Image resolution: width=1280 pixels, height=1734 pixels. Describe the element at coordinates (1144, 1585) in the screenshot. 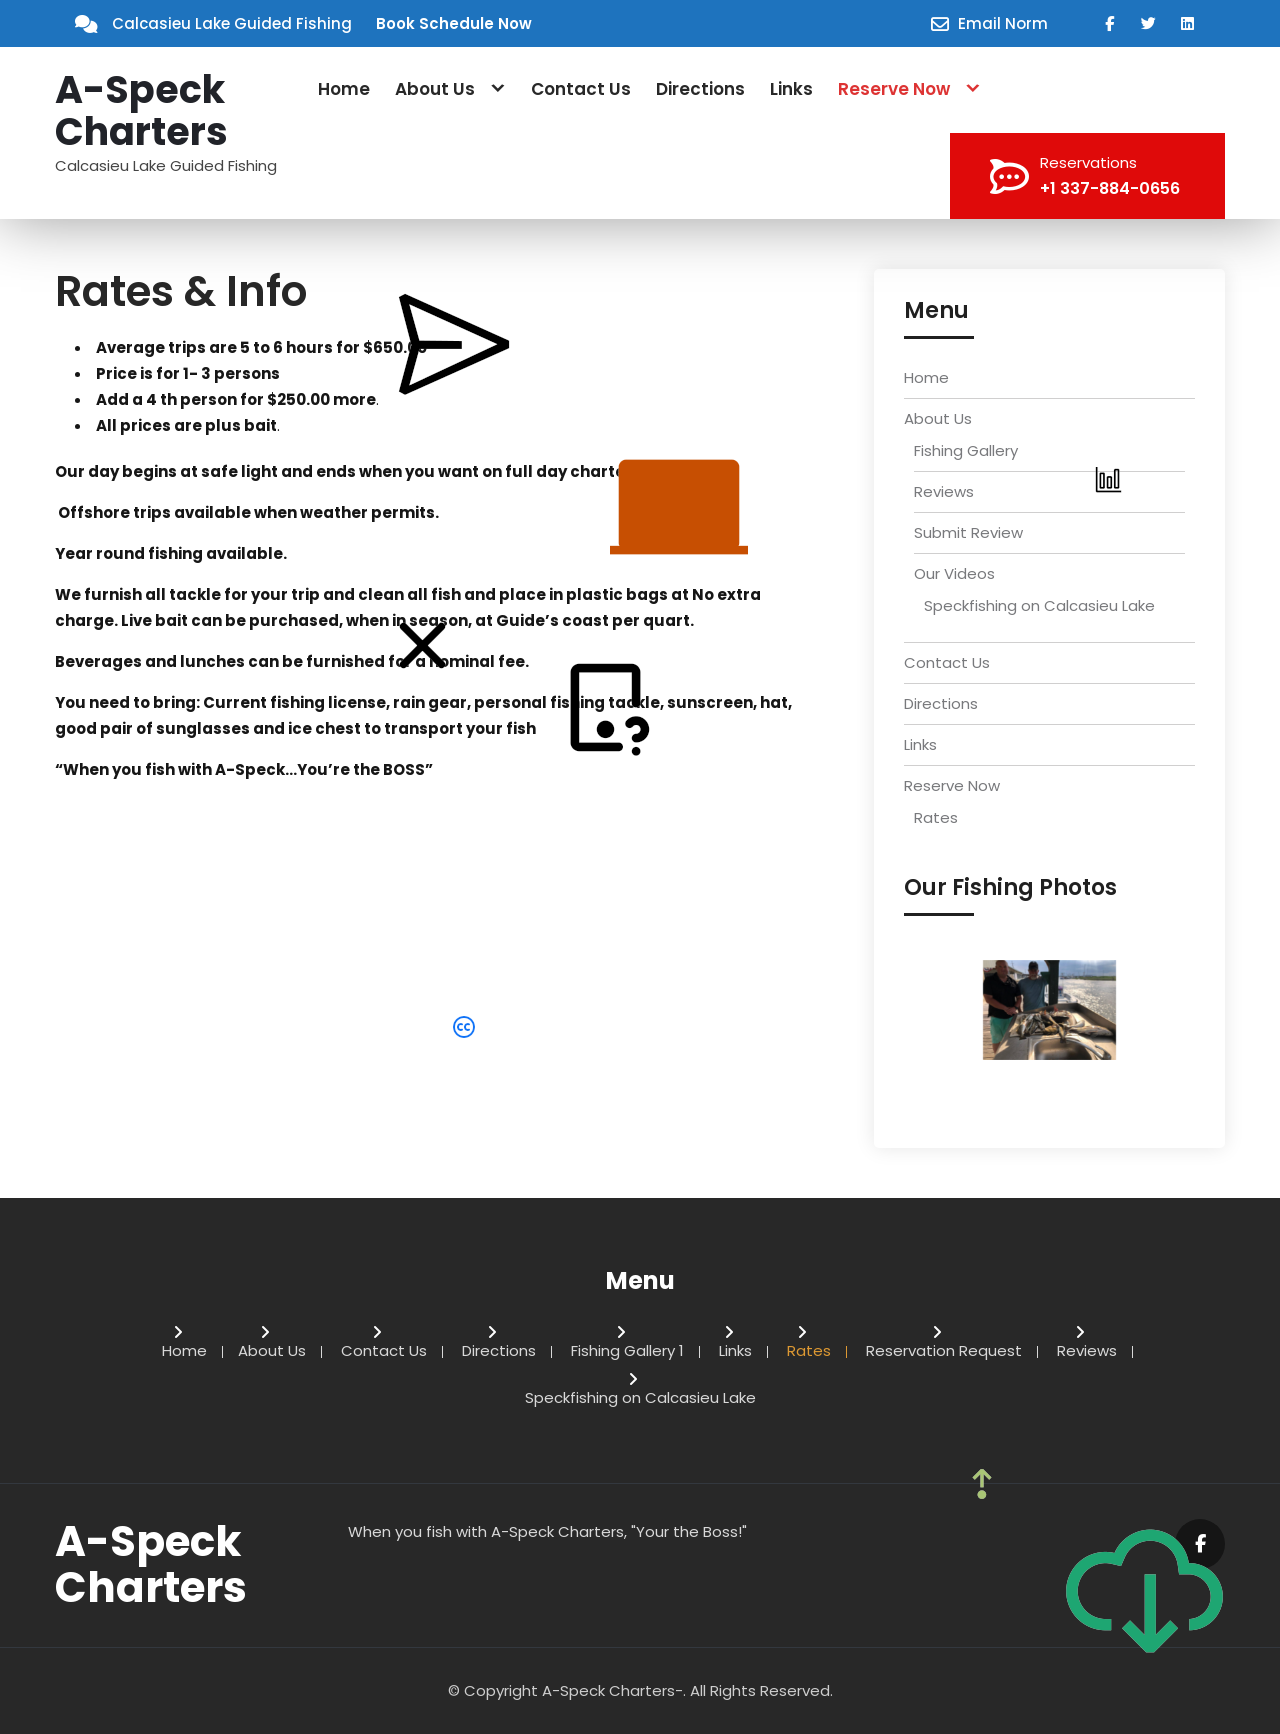

I see `download file from cloud storage` at that location.